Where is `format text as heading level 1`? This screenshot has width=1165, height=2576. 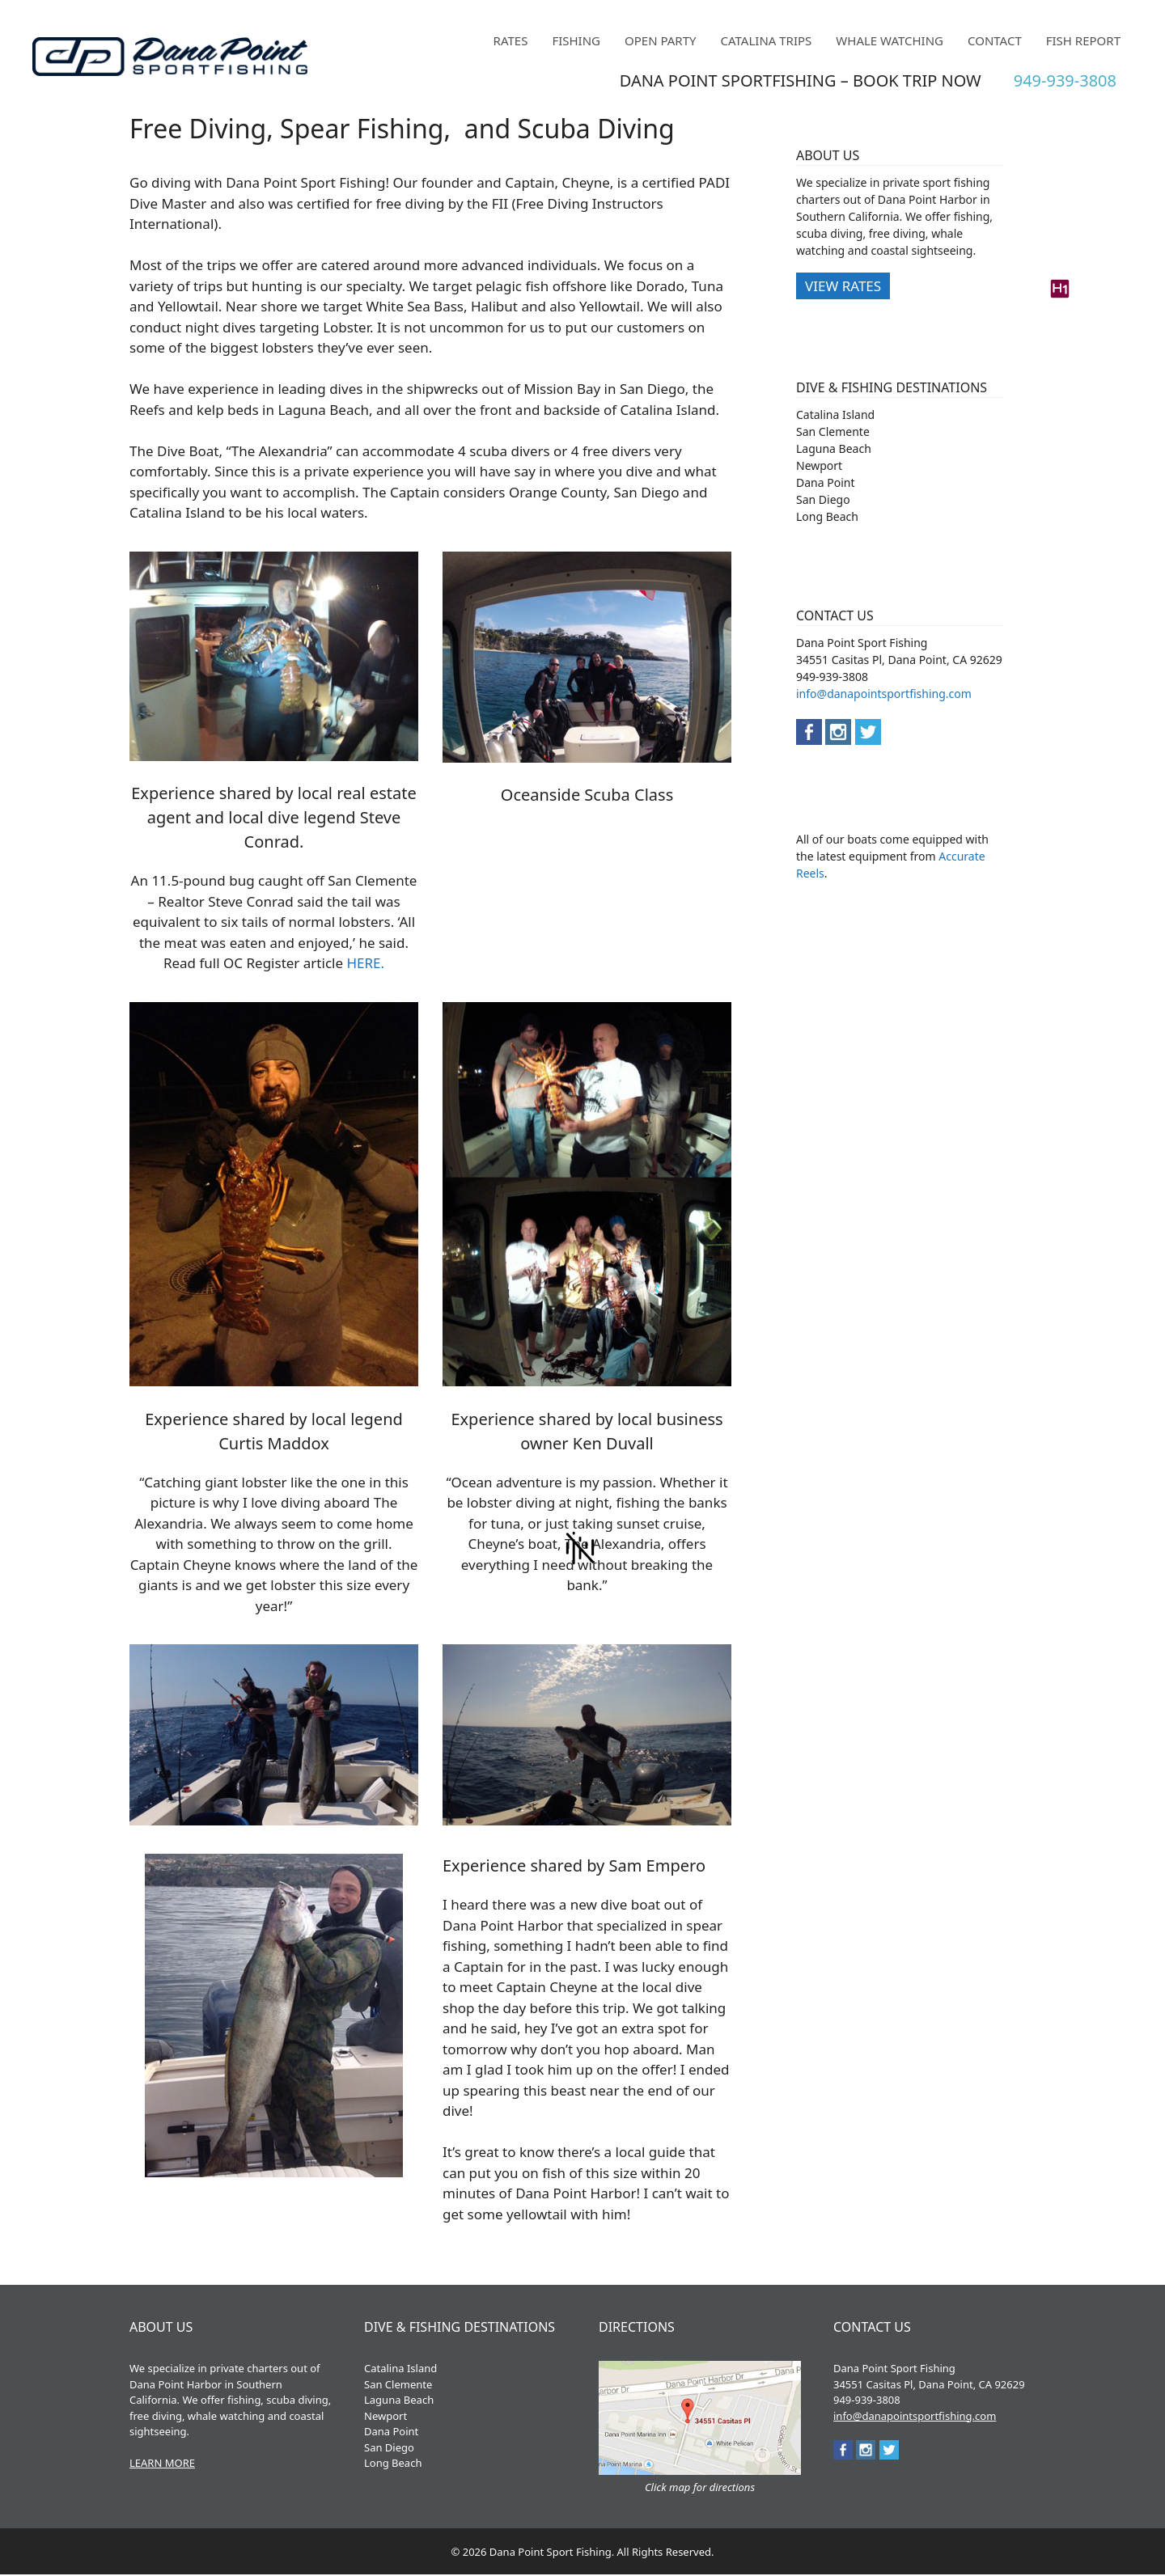 format text as heading level 1 is located at coordinates (1060, 289).